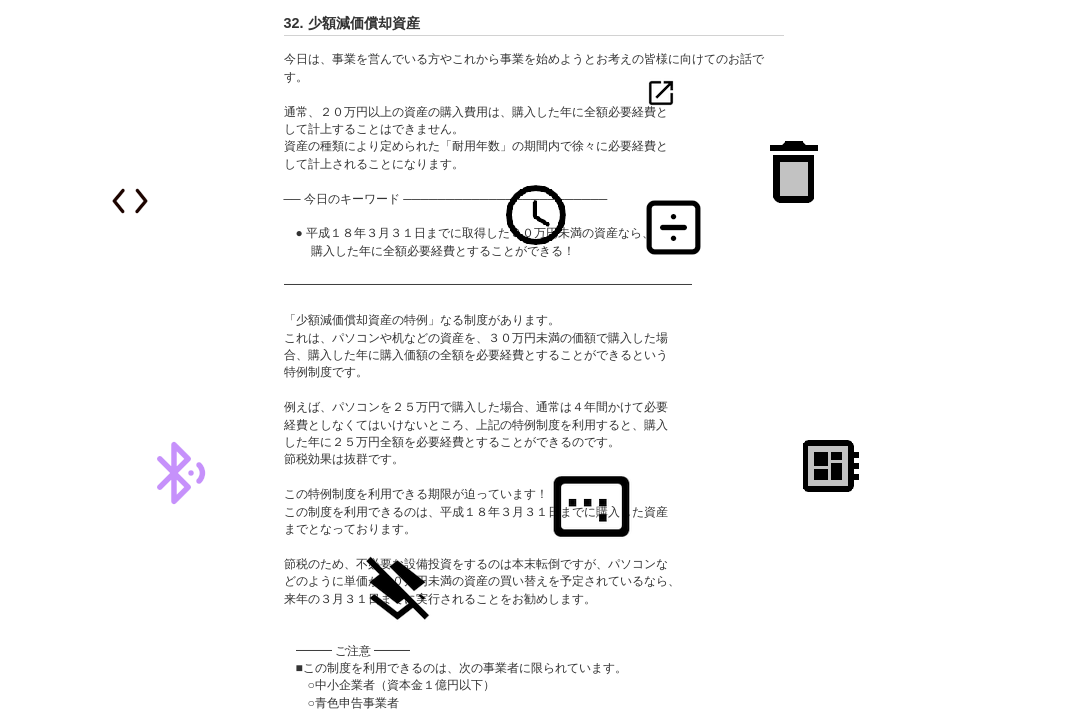 This screenshot has width=1067, height=727. I want to click on clear all map layers, so click(397, 591).